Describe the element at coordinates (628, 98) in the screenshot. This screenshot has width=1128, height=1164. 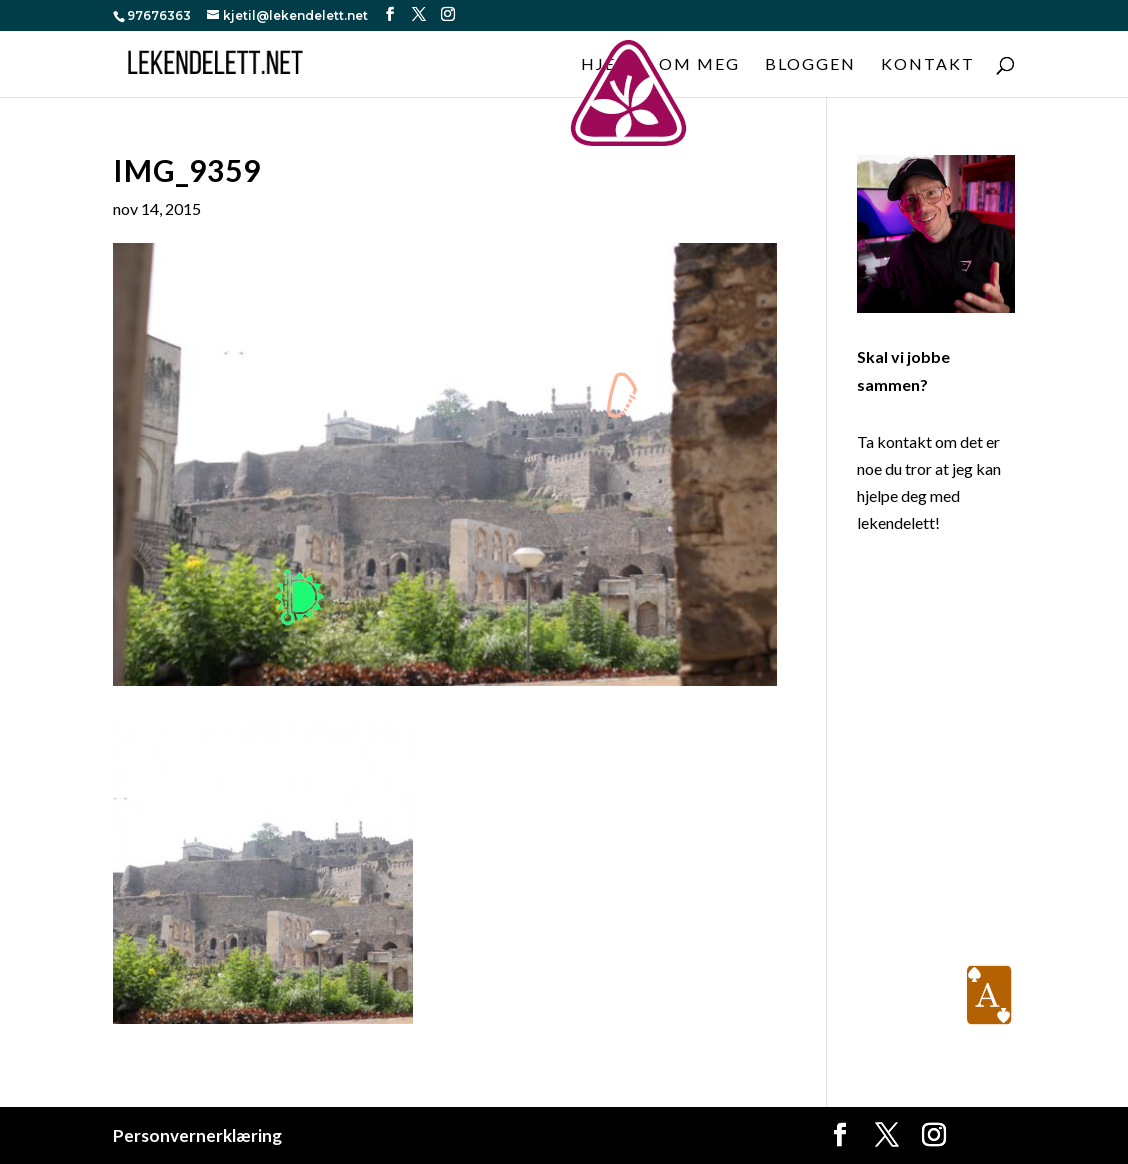
I see `warning about environmental or ecological impact` at that location.